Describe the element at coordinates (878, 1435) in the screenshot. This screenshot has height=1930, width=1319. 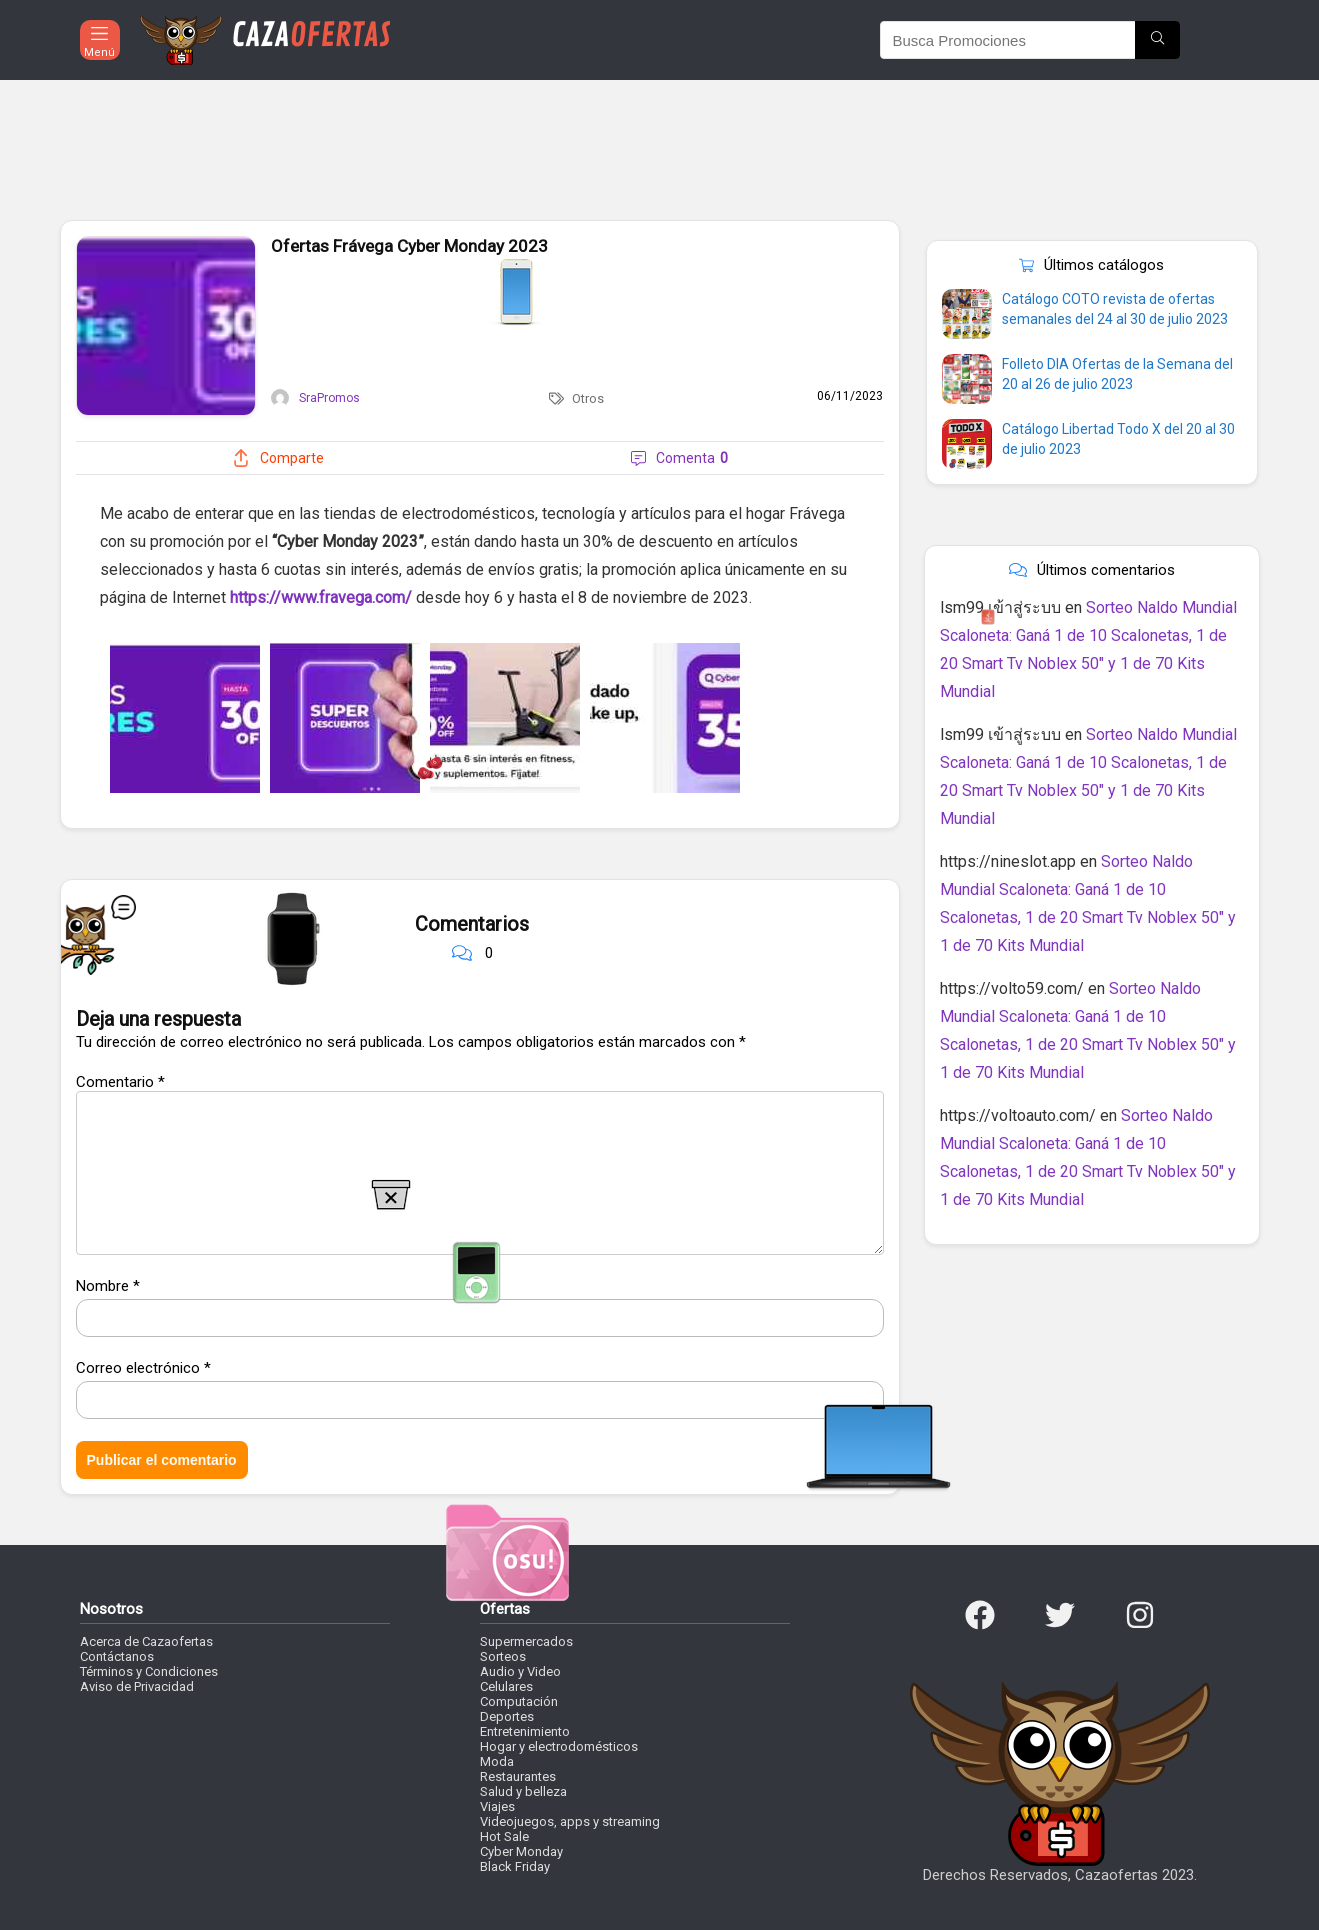
I see `macbook pro 14-inch device icon` at that location.